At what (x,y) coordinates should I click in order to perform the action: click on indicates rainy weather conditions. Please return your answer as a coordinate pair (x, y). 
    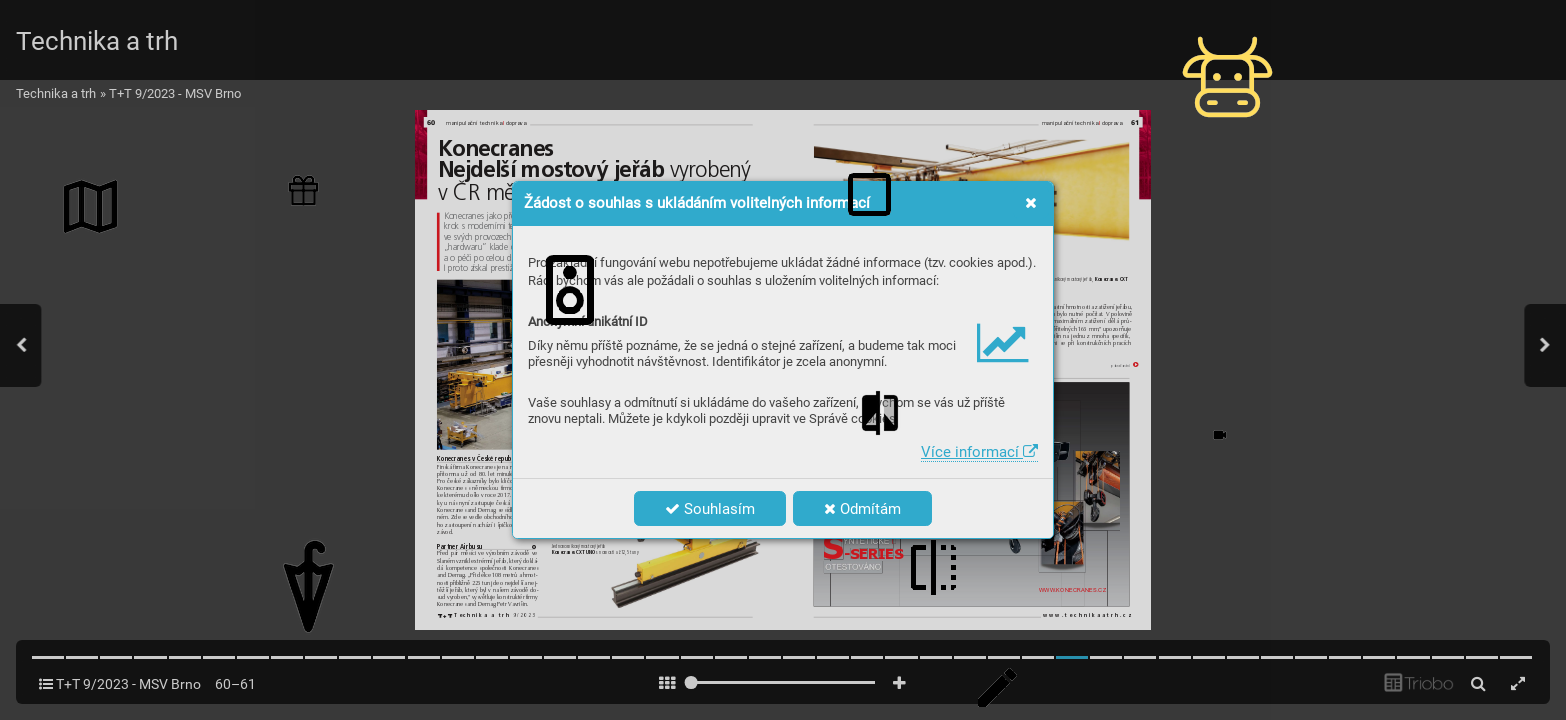
    Looking at the image, I should click on (308, 588).